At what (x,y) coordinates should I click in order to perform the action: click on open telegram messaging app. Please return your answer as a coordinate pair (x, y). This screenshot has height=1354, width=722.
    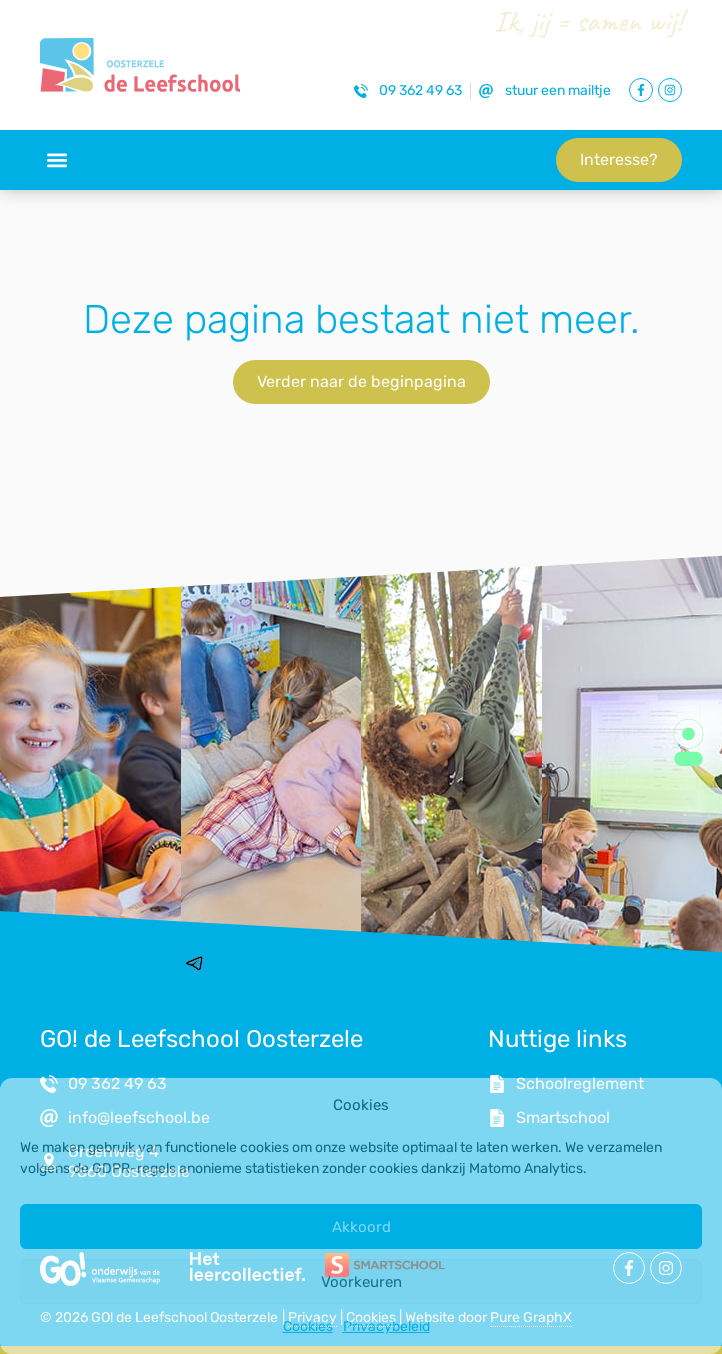
    Looking at the image, I should click on (195, 962).